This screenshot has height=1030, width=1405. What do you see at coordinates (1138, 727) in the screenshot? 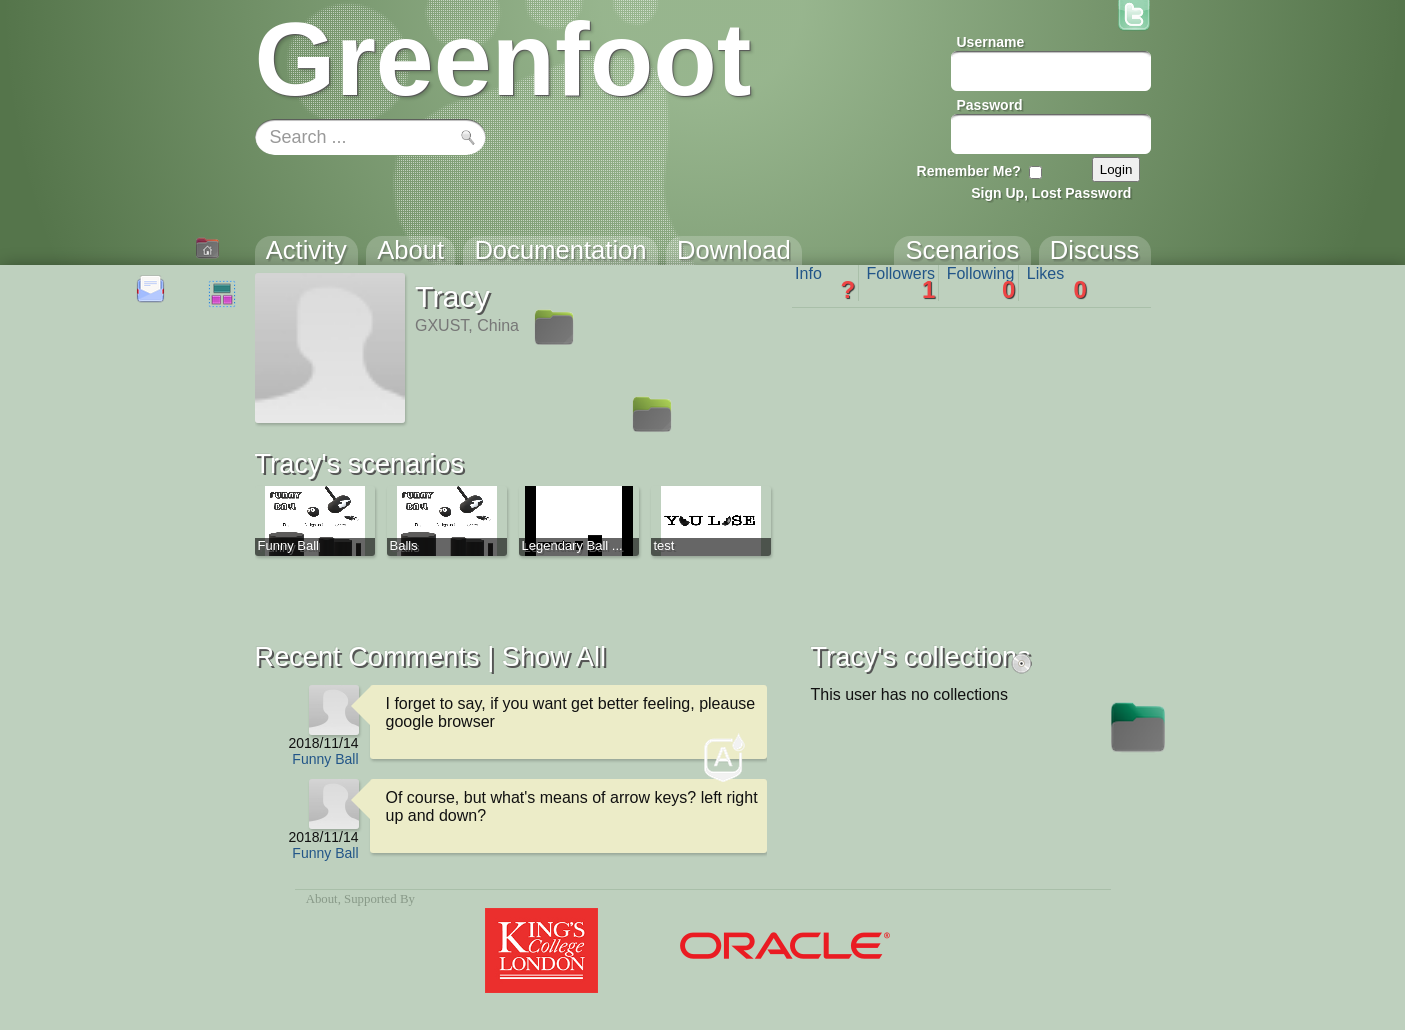
I see `indicates a folder is ready to accept a dropped file` at bounding box center [1138, 727].